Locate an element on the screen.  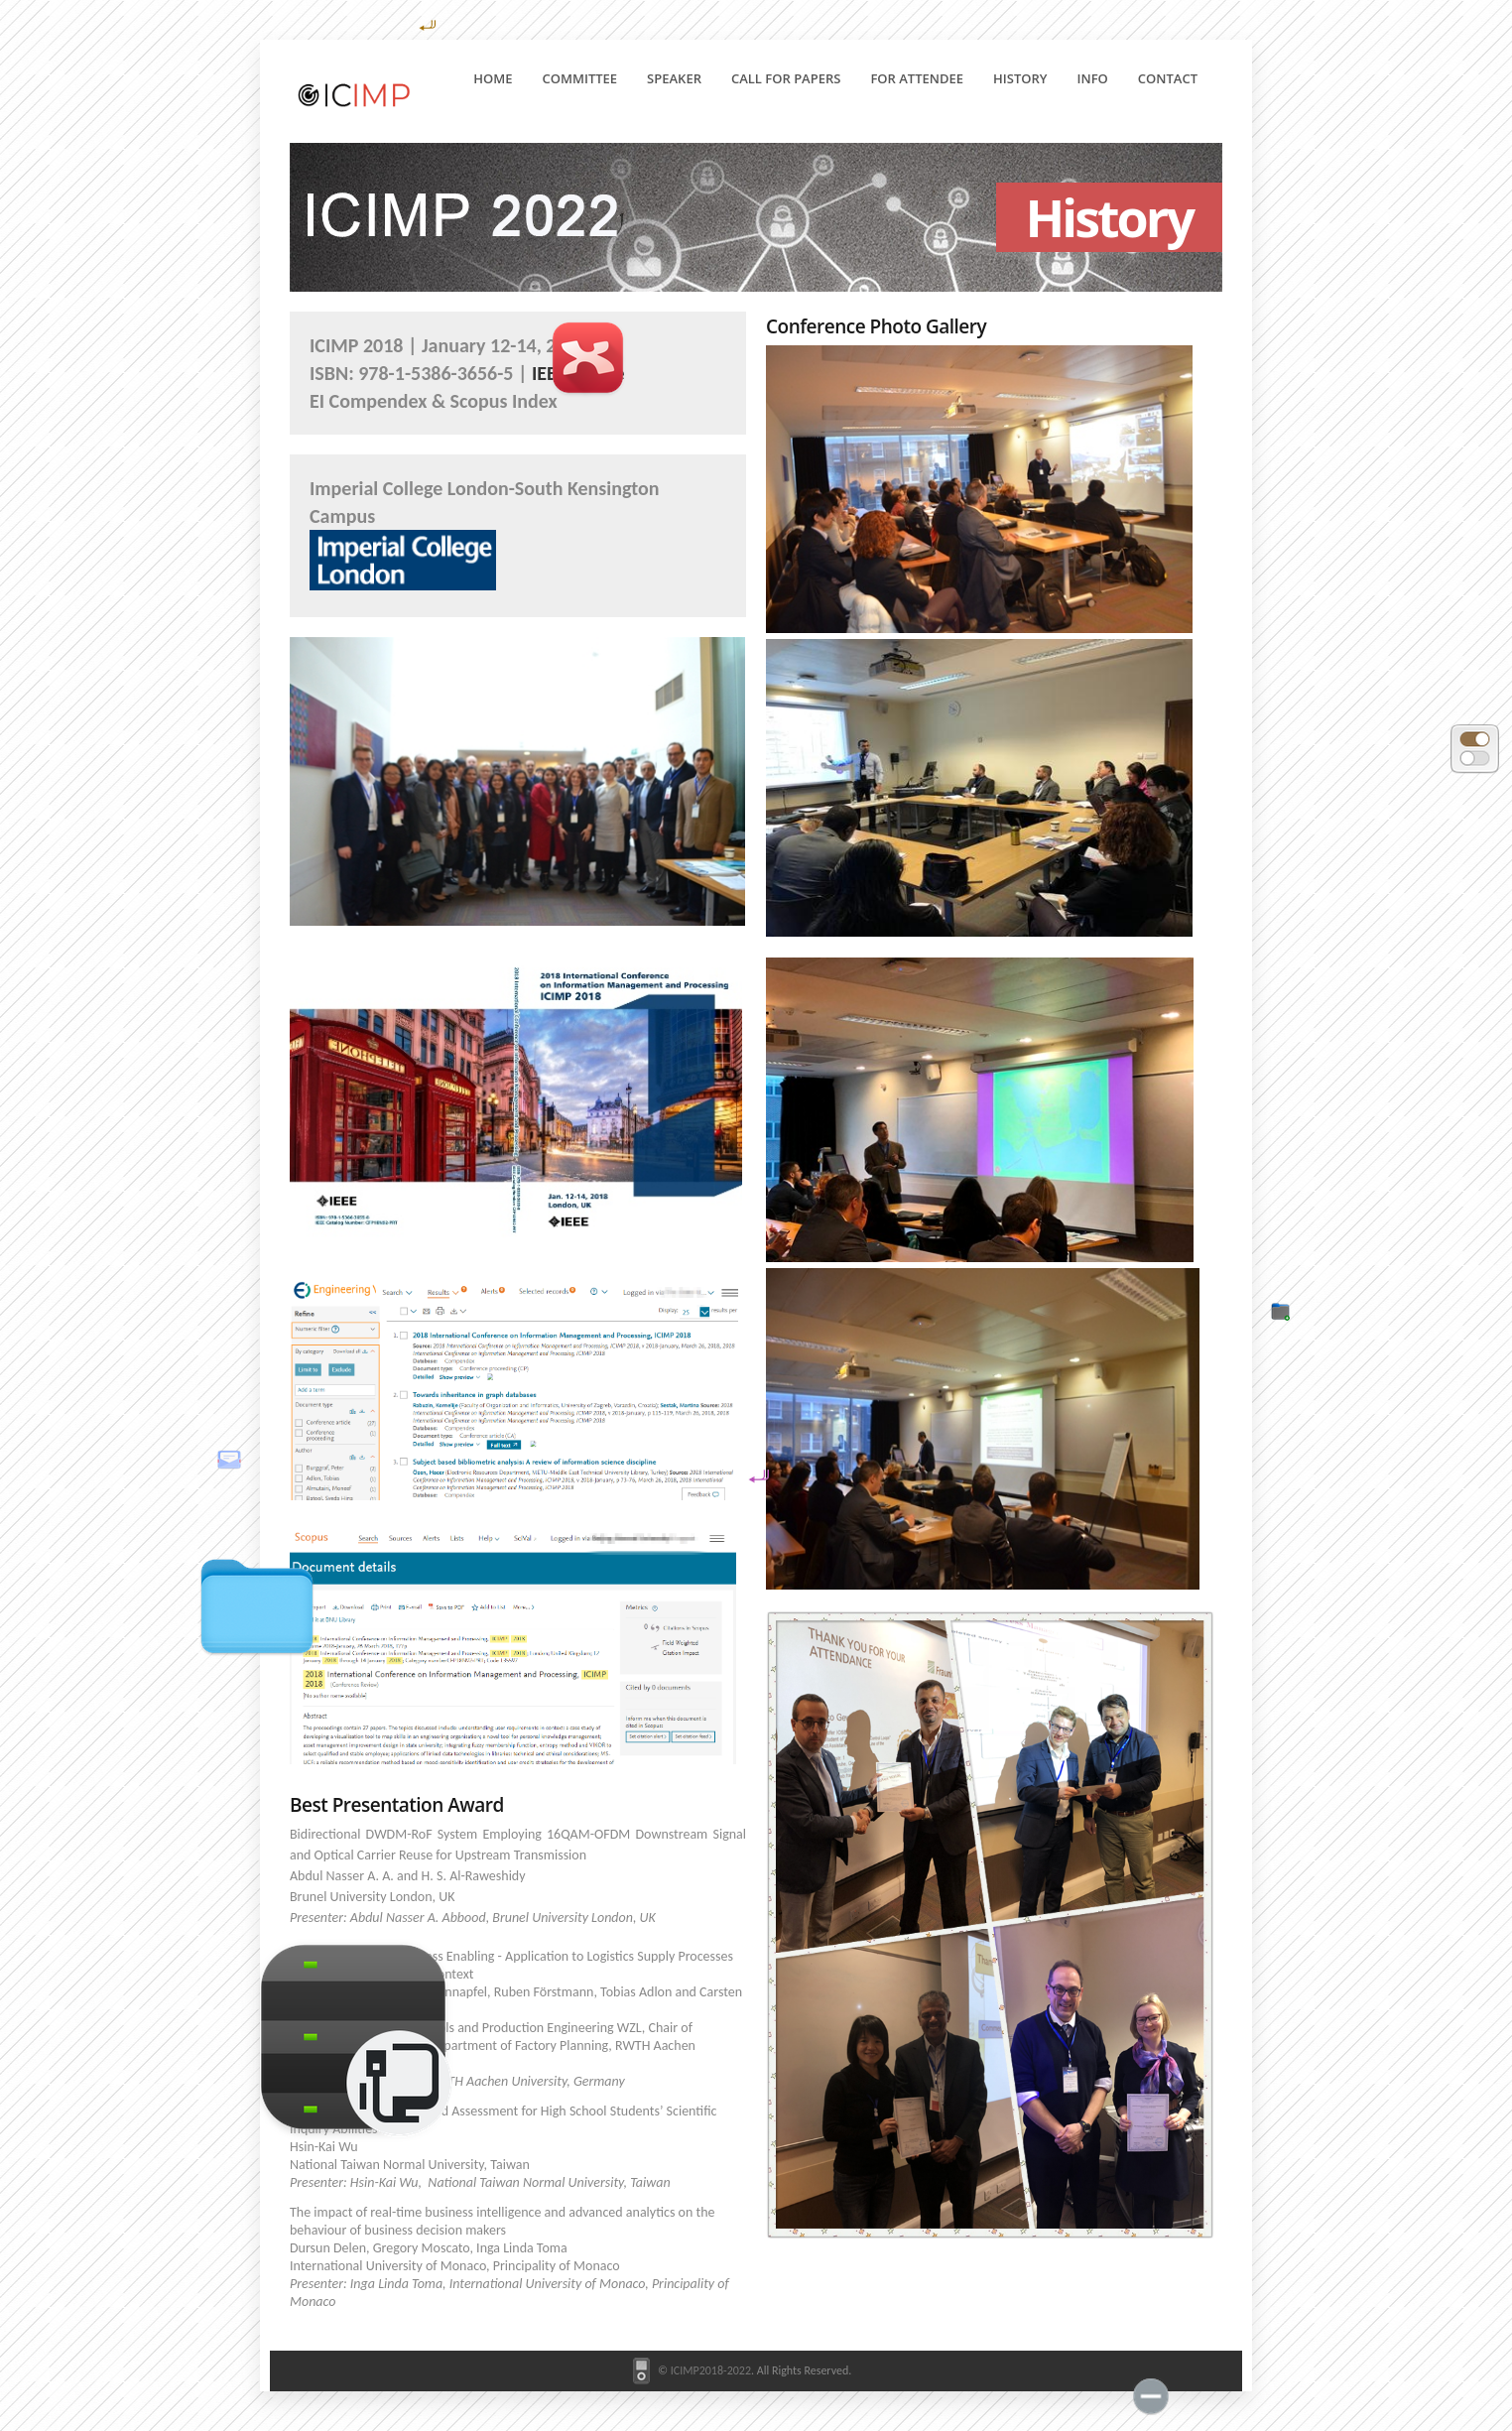
reply to all recipients in an email thread is located at coordinates (758, 1474).